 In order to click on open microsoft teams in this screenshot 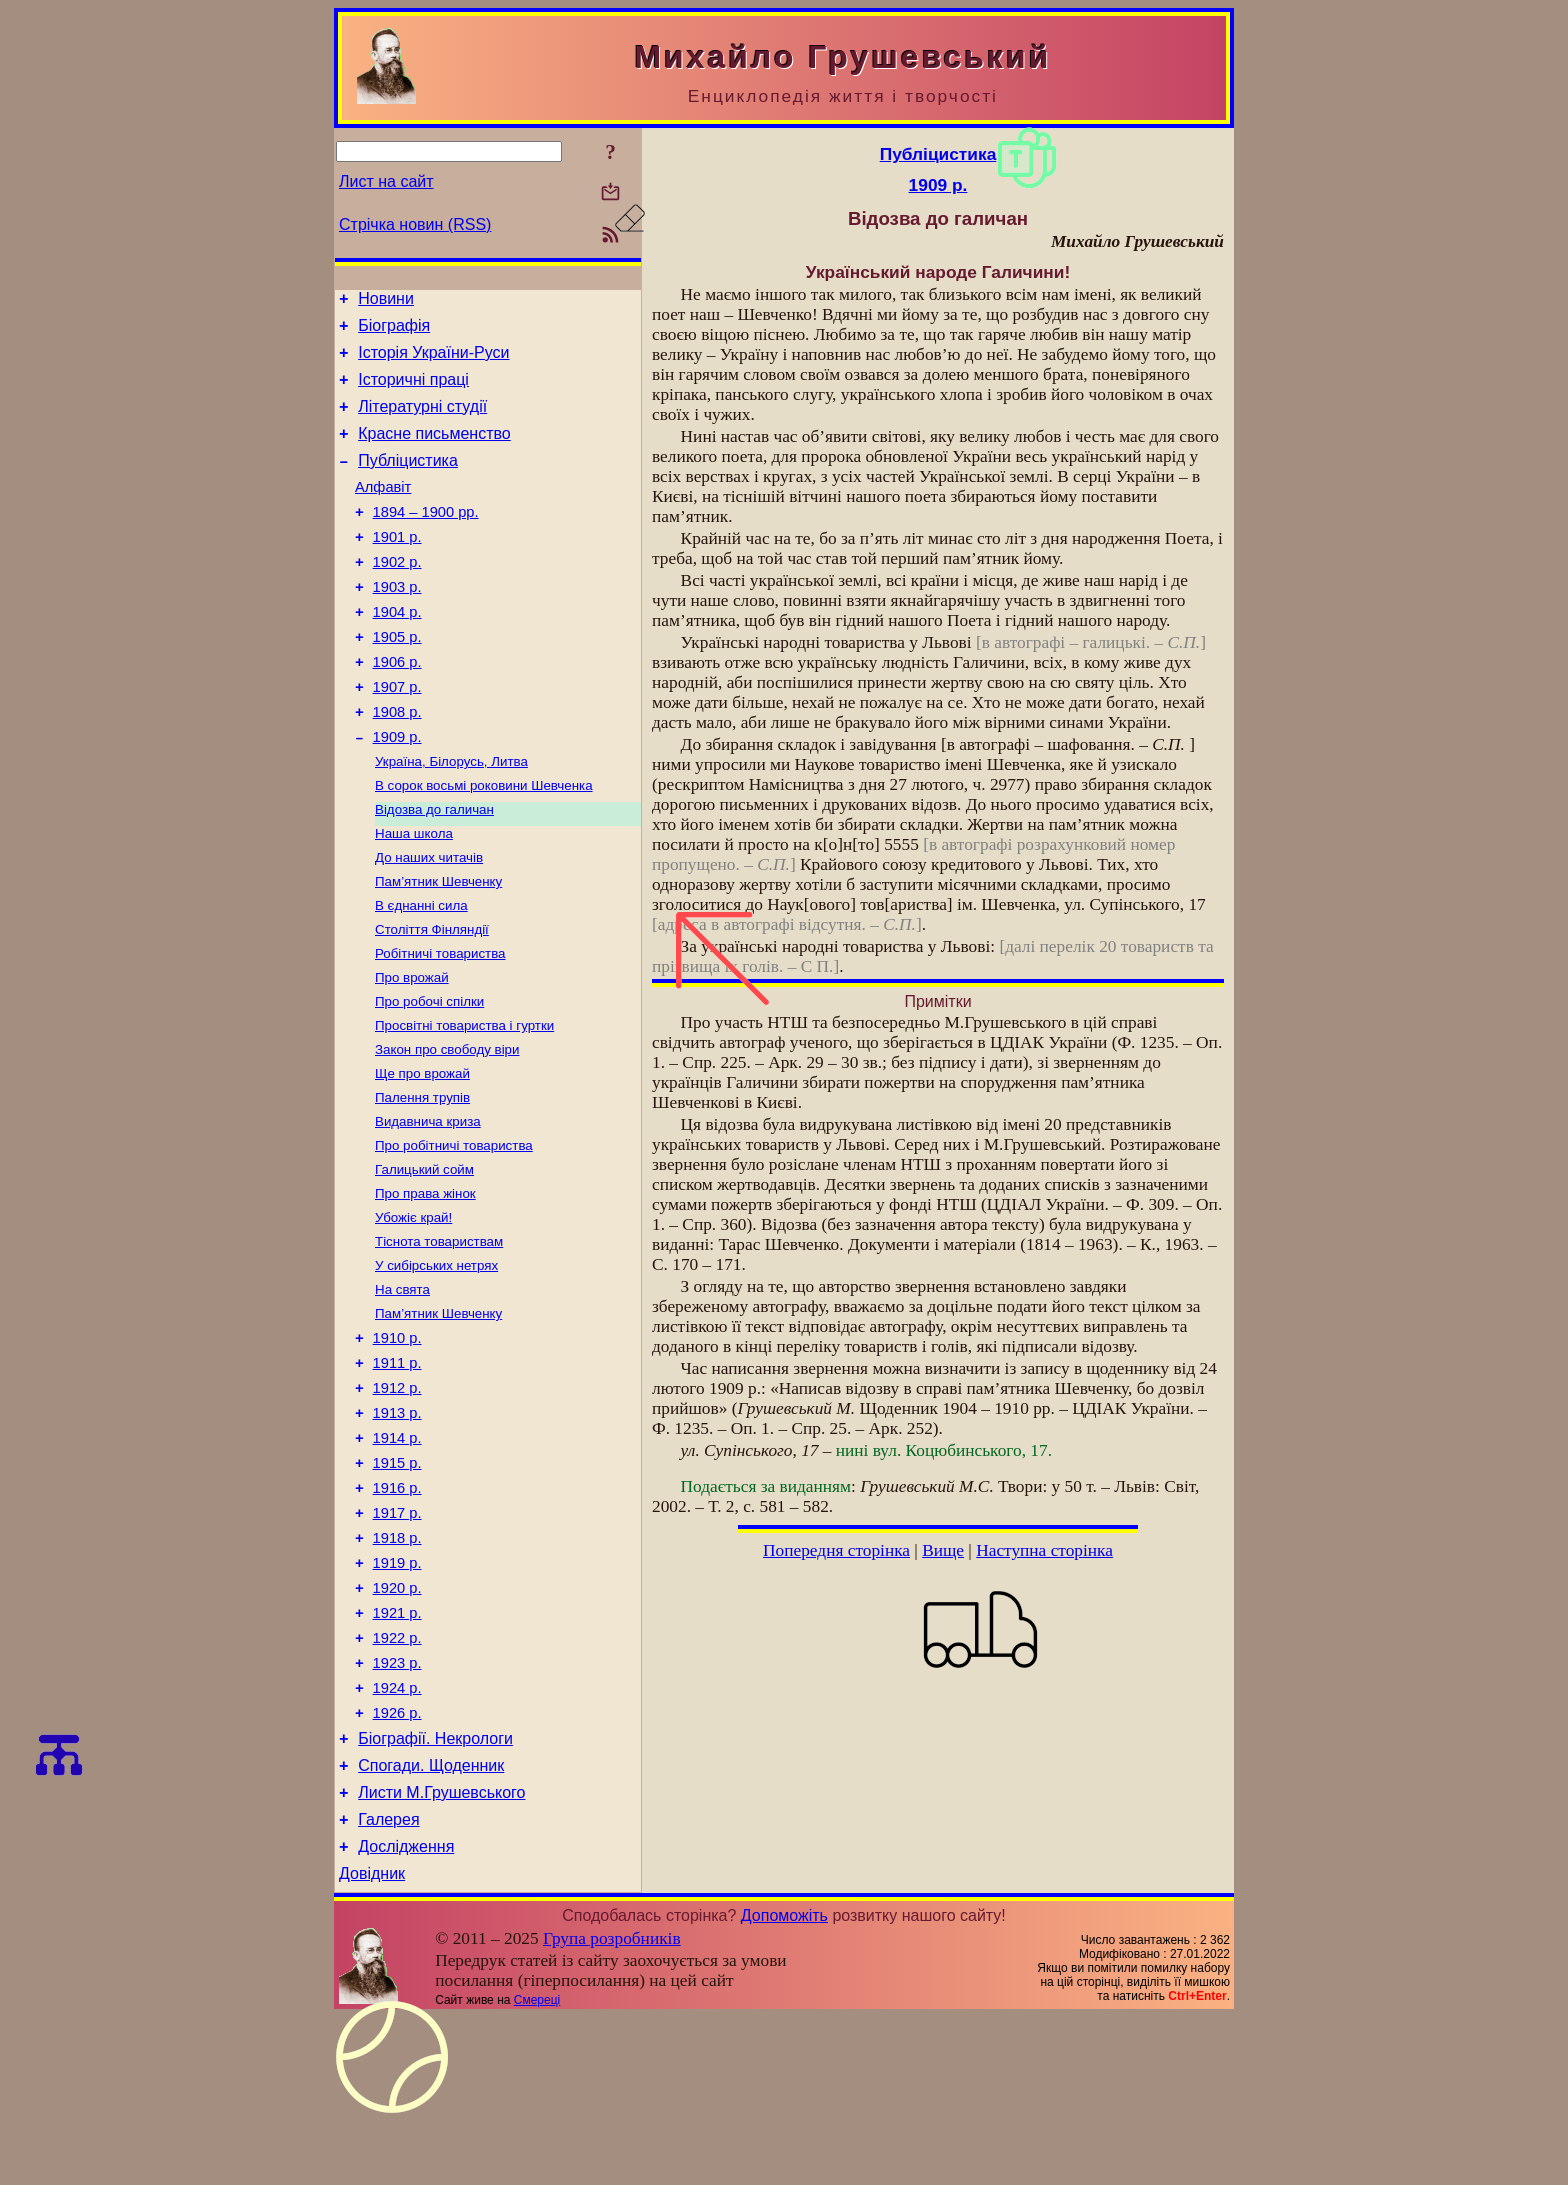, I will do `click(1027, 159)`.